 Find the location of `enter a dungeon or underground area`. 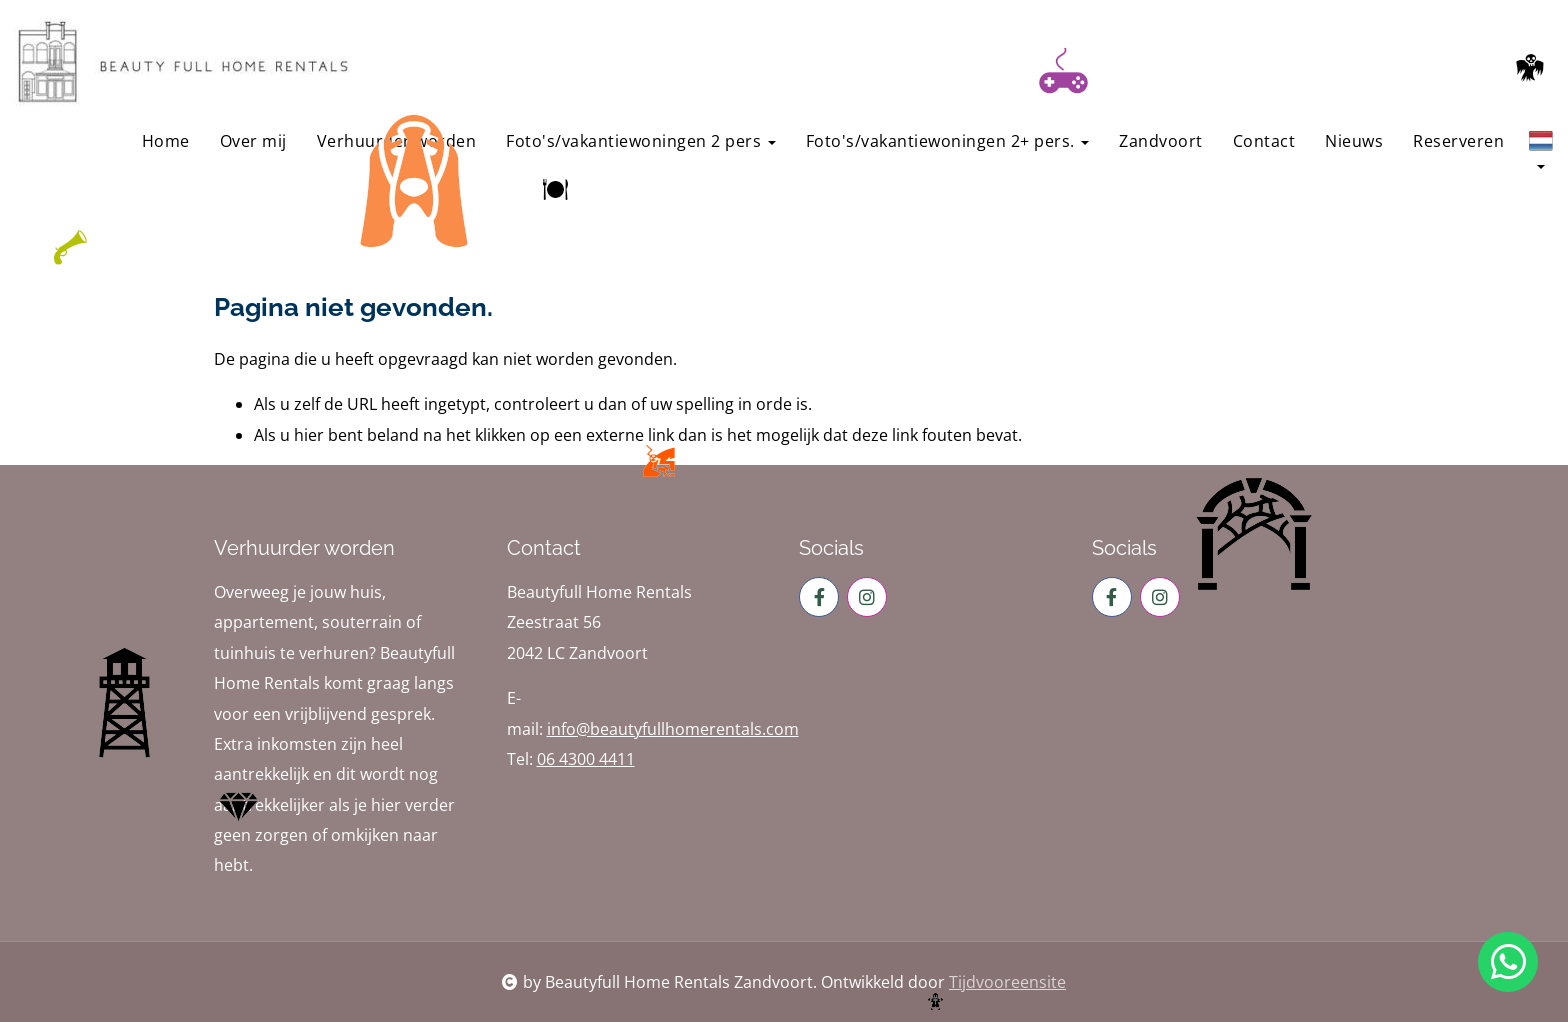

enter a dungeon or underground area is located at coordinates (1254, 534).